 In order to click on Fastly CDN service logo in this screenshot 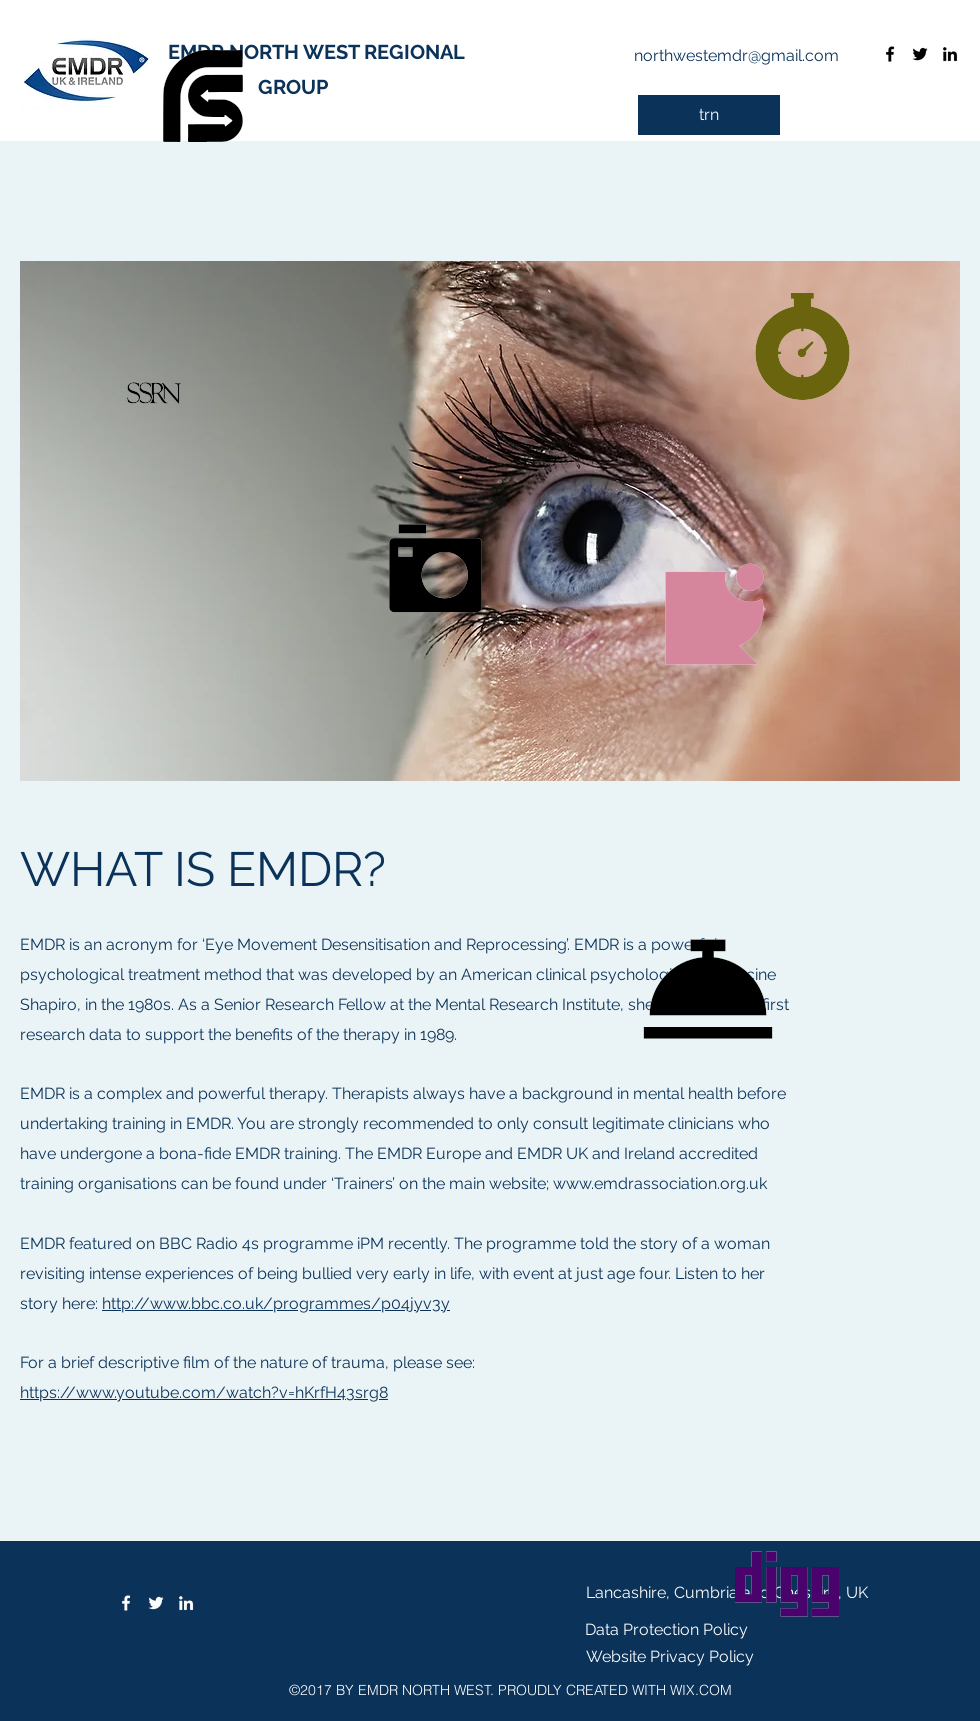, I will do `click(802, 346)`.